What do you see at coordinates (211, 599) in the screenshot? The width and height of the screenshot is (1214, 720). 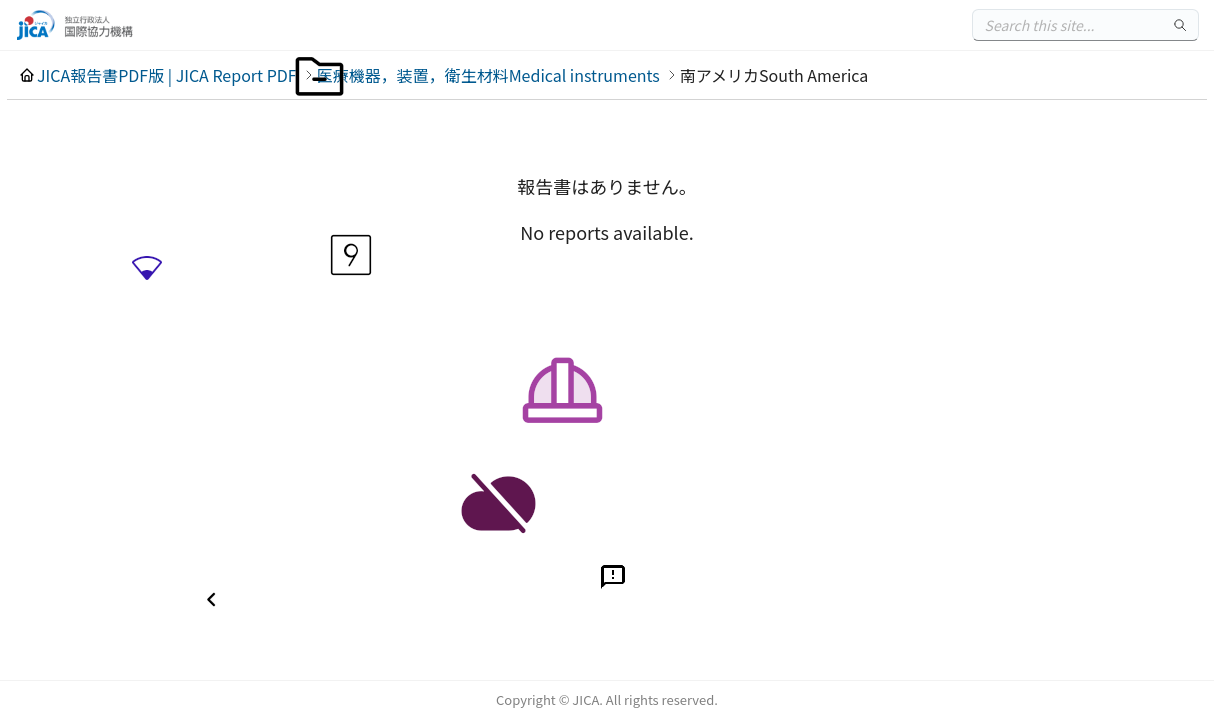 I see `go back to the previous screen` at bounding box center [211, 599].